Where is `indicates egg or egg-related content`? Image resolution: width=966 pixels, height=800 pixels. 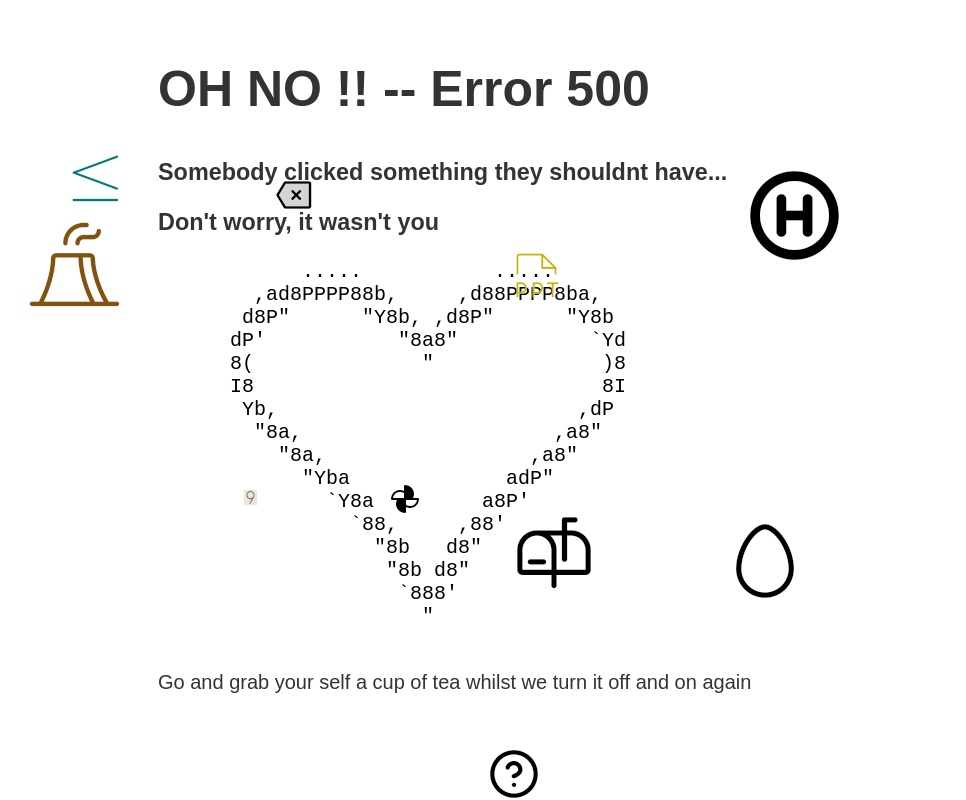 indicates egg or egg-related content is located at coordinates (765, 561).